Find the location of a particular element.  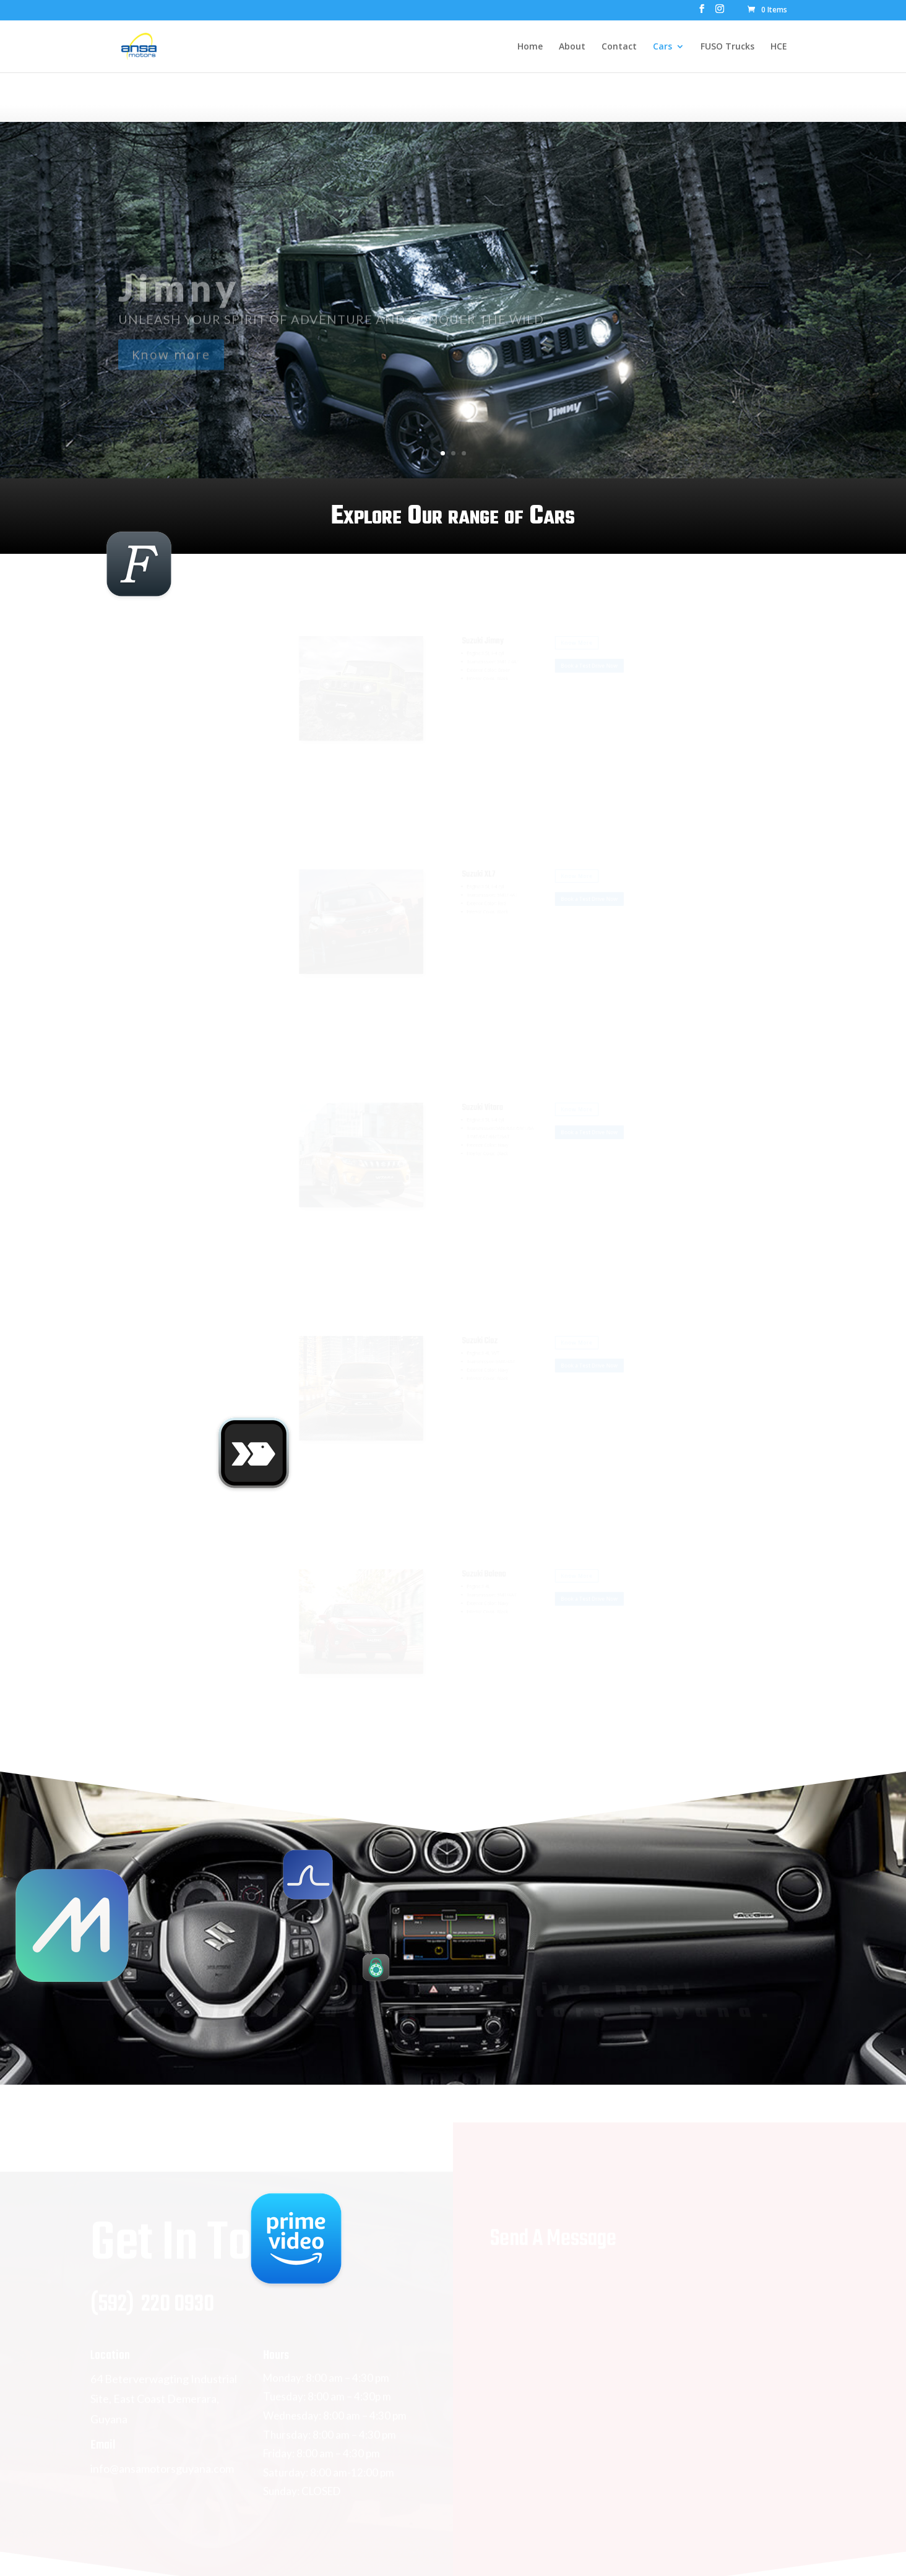

open Amazon Prime Video app is located at coordinates (296, 2238).